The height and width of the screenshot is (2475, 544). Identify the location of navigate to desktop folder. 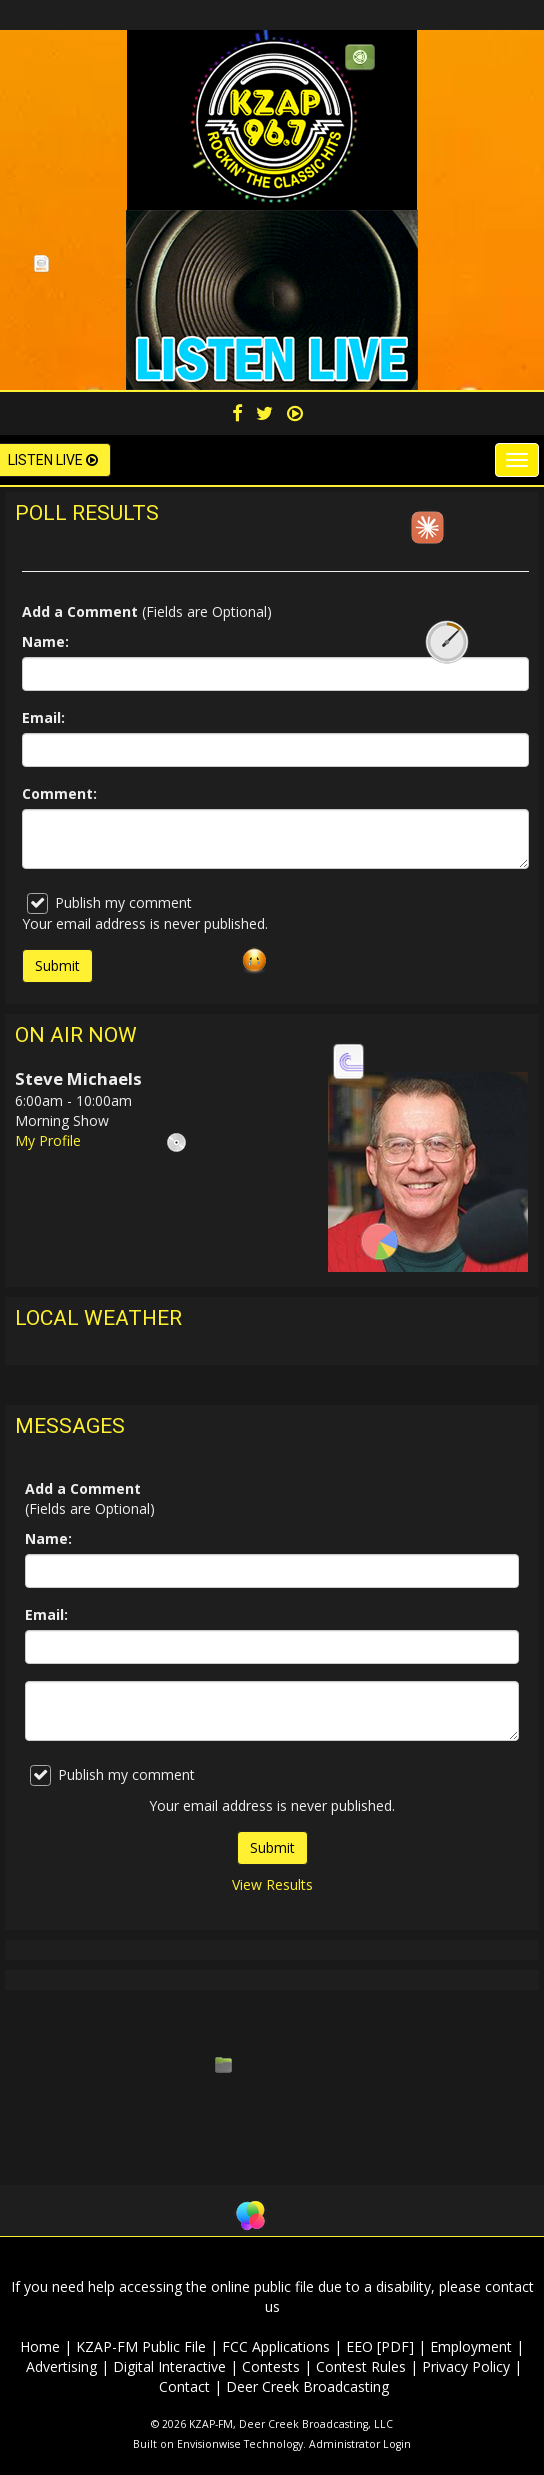
(360, 56).